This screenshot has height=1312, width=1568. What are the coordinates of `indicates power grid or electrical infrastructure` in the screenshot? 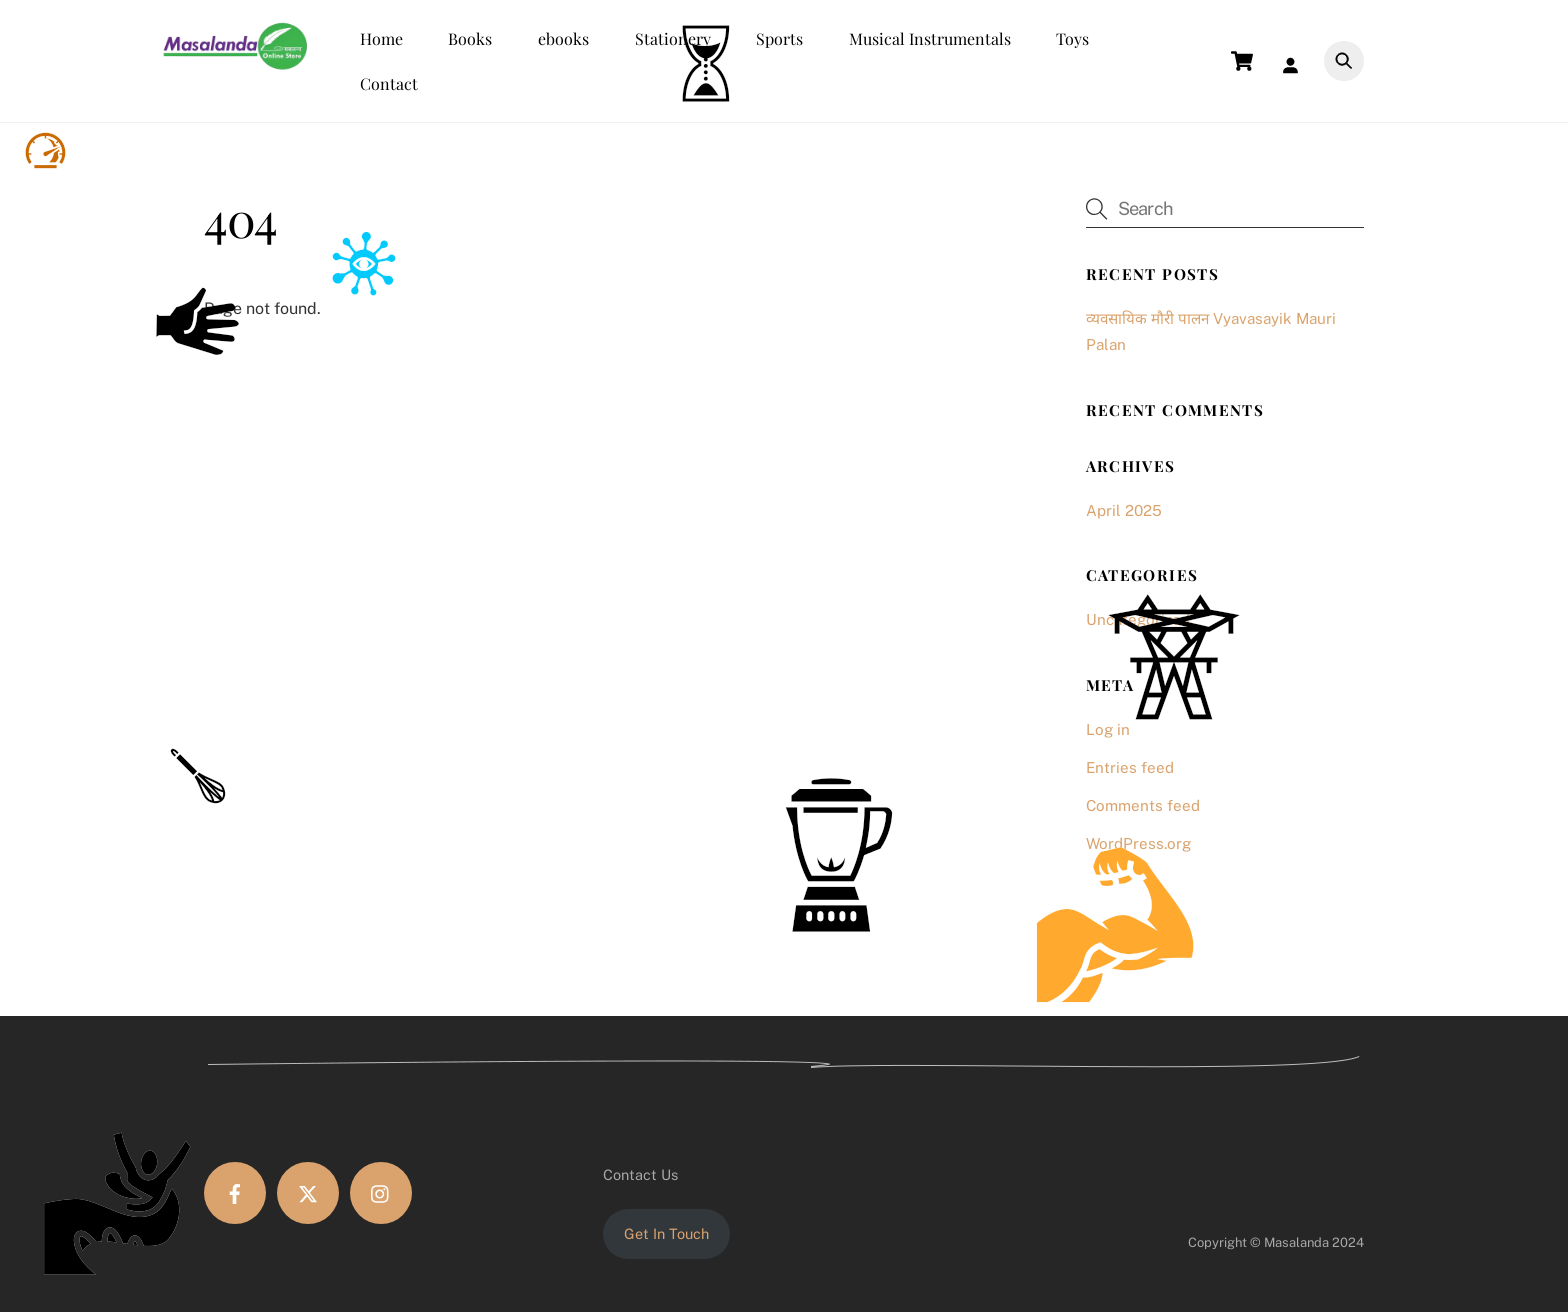 It's located at (1174, 660).